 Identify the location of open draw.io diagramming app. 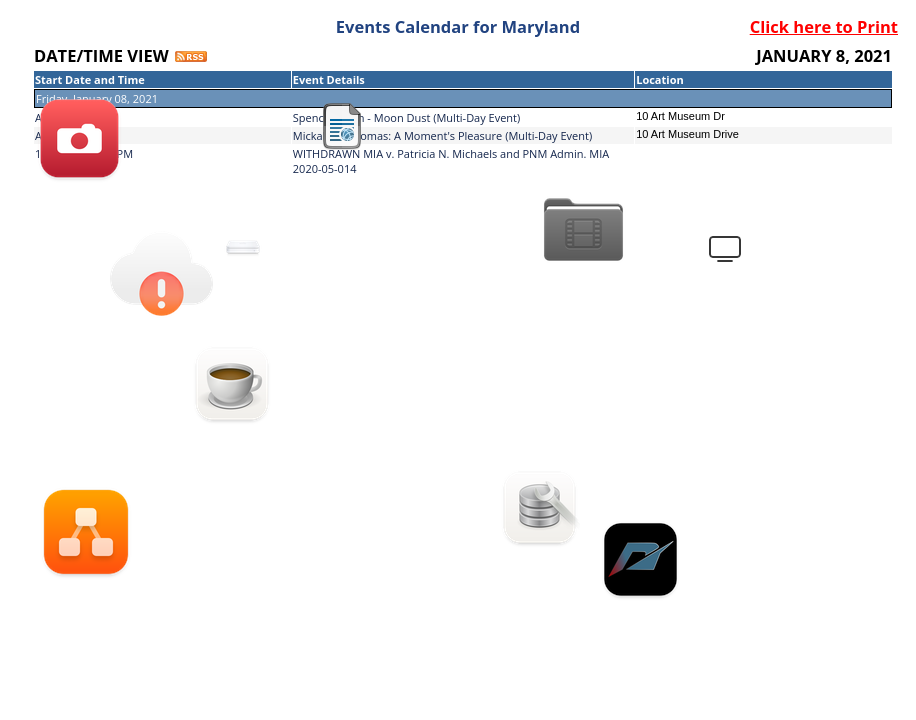
(86, 532).